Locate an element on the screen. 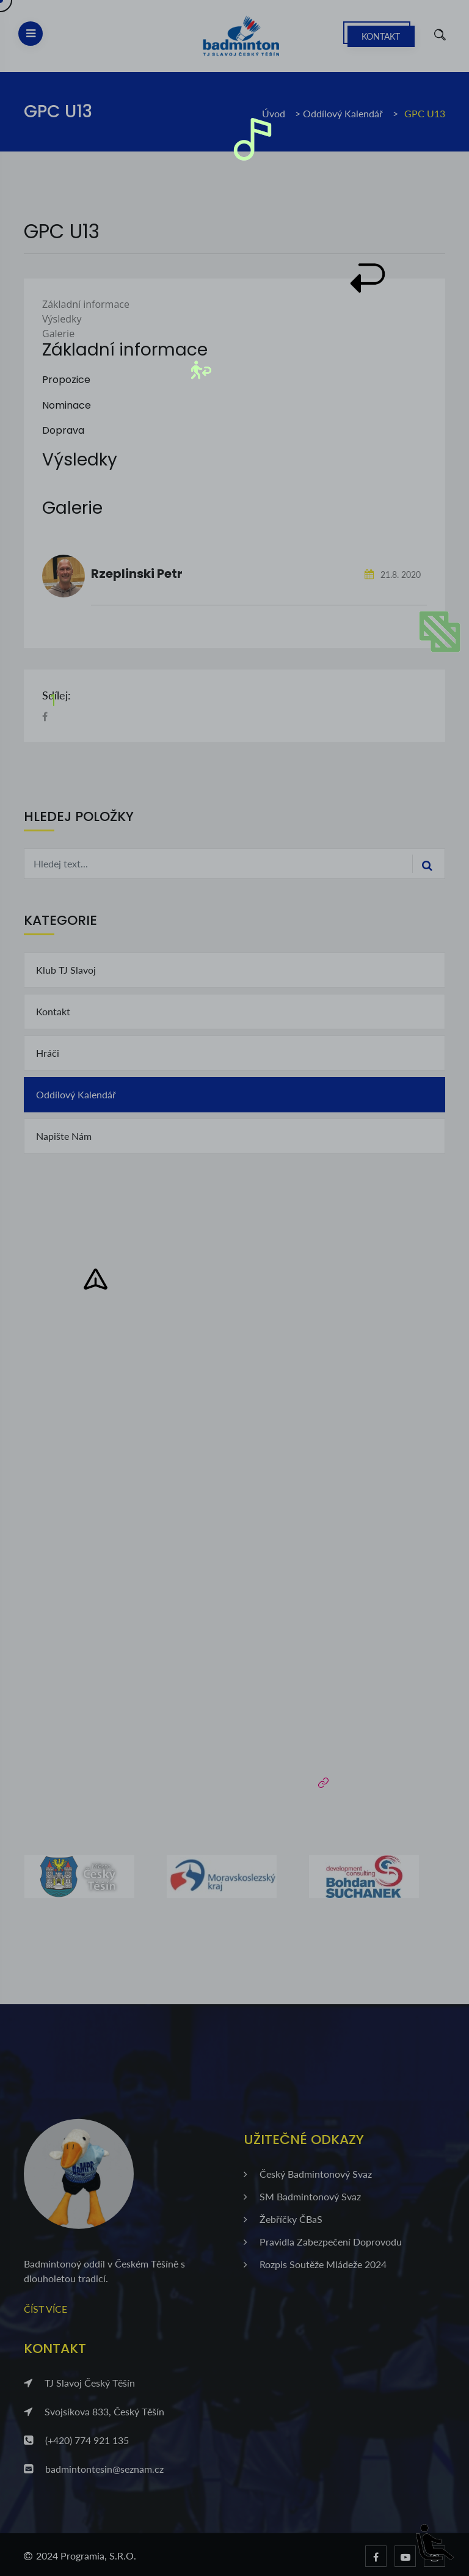 This screenshot has width=469, height=2576. play or access music is located at coordinates (252, 138).